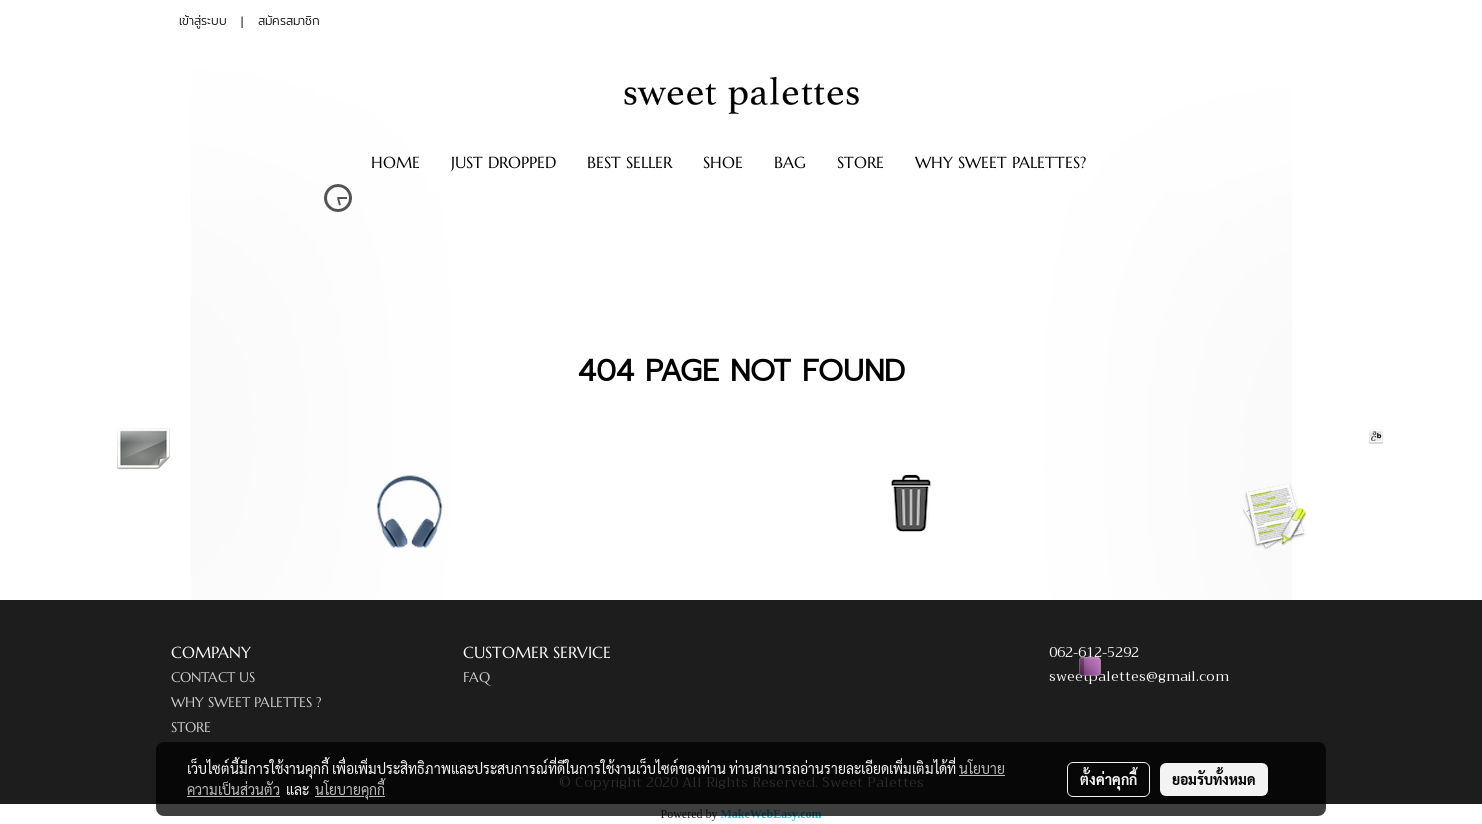 Image resolution: width=1482 pixels, height=824 pixels. What do you see at coordinates (911, 503) in the screenshot?
I see `view deleted emails in trash folder` at bounding box center [911, 503].